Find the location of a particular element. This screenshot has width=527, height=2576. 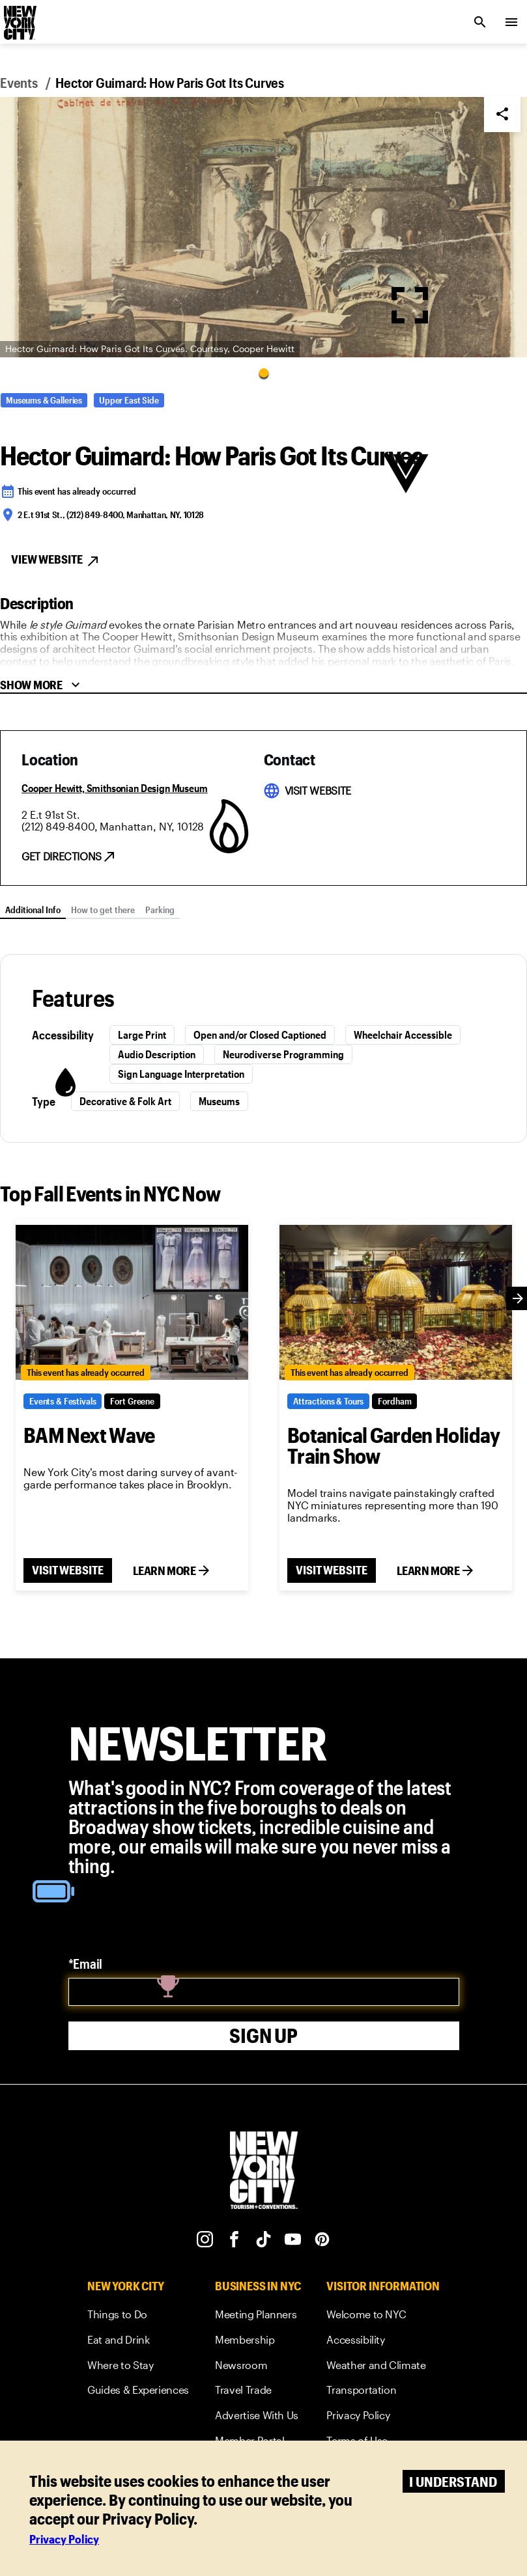

view achievements or awards is located at coordinates (168, 1986).